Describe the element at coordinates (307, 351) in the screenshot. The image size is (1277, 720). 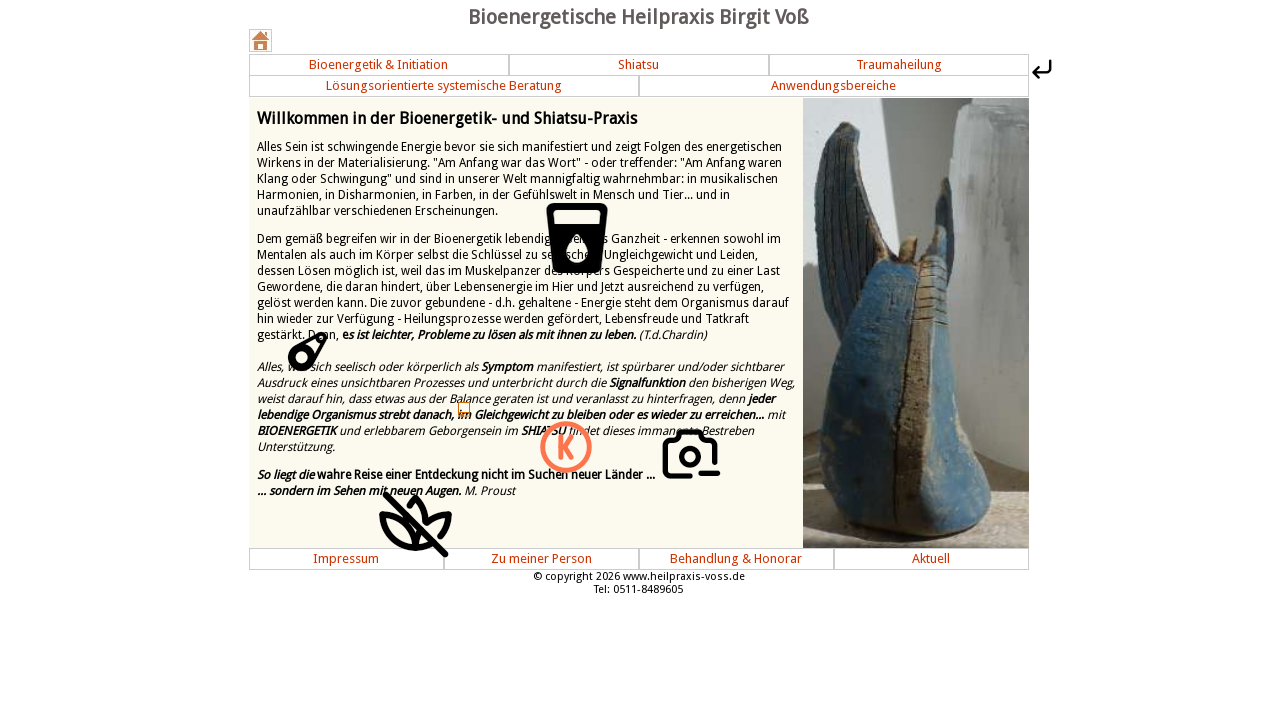
I see `view or manage digital assets` at that location.